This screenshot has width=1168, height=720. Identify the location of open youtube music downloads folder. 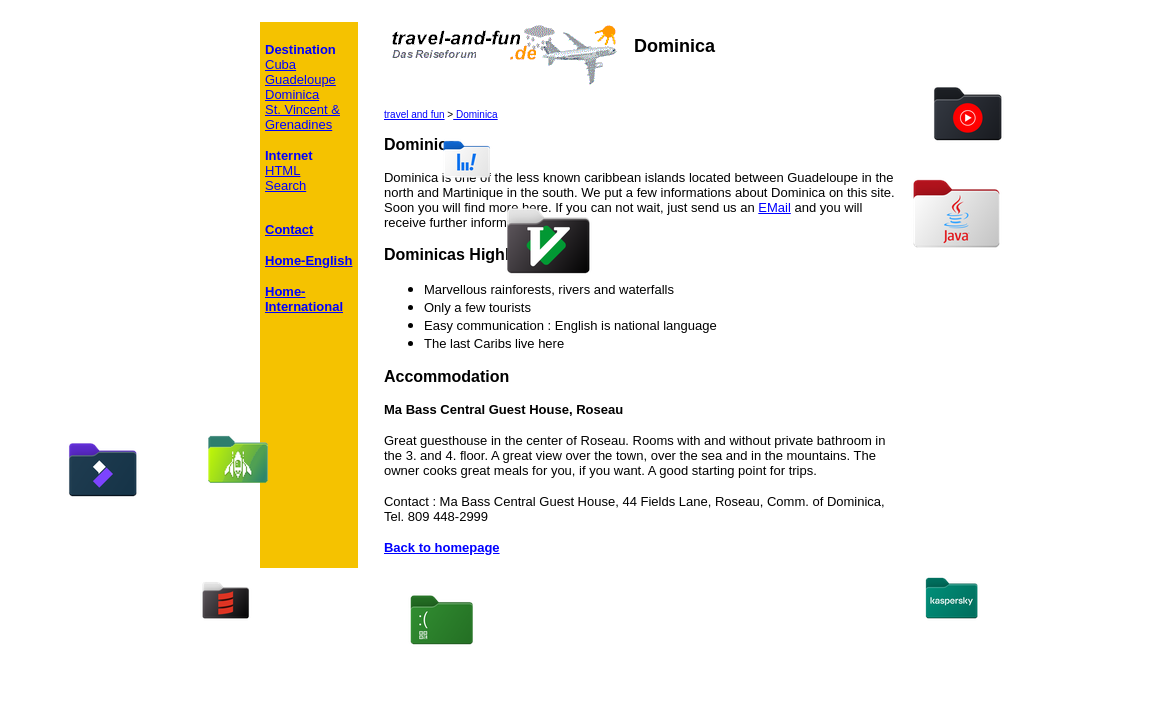
(967, 115).